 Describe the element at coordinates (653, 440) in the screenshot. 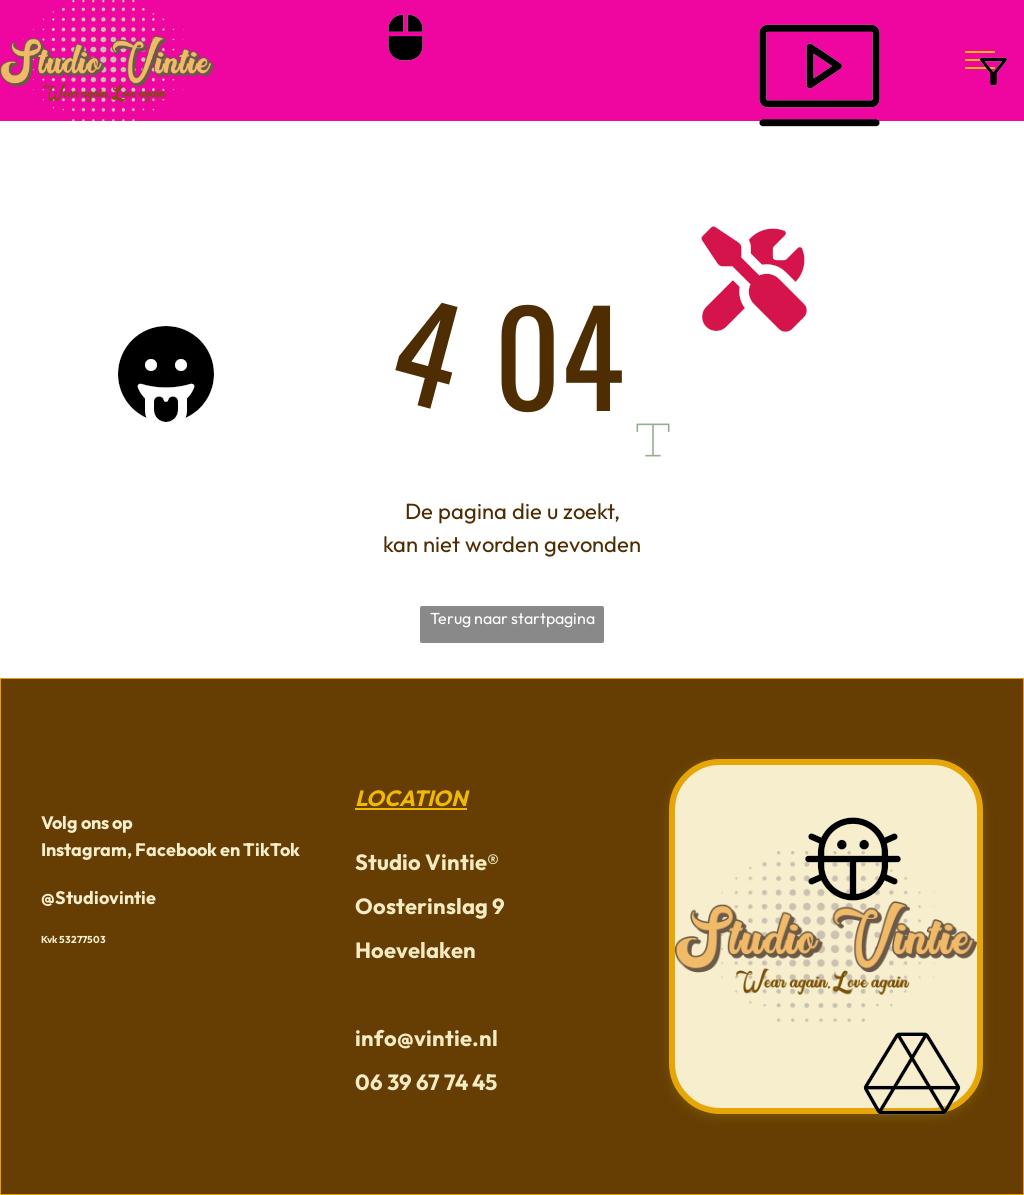

I see `format text or access text styling options` at that location.